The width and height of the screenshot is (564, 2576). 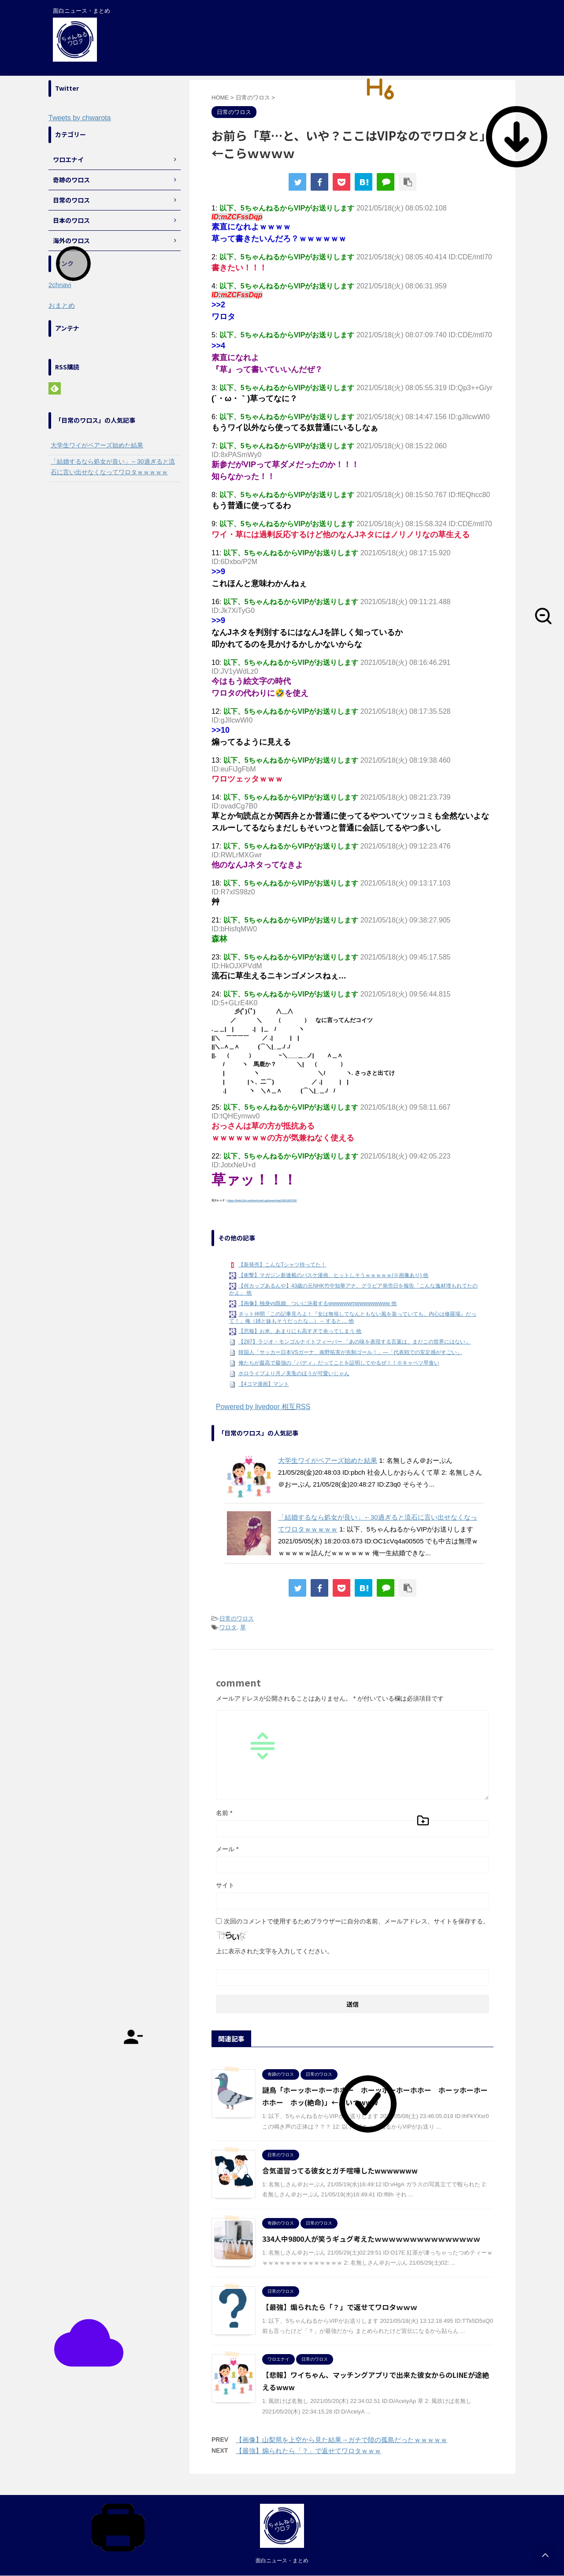 I want to click on create a new folder, so click(x=423, y=1820).